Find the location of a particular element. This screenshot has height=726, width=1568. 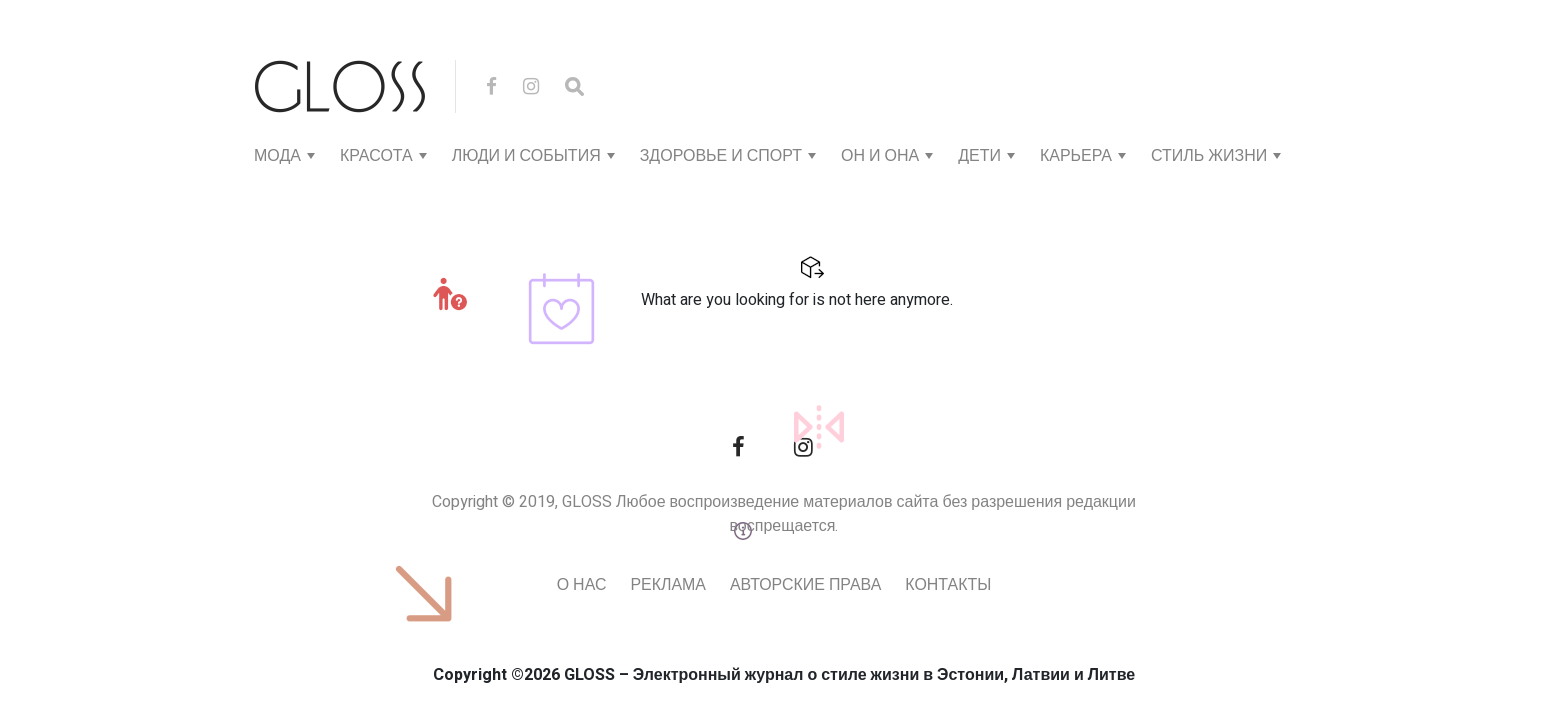

mirror or flip content horizontally is located at coordinates (819, 427).